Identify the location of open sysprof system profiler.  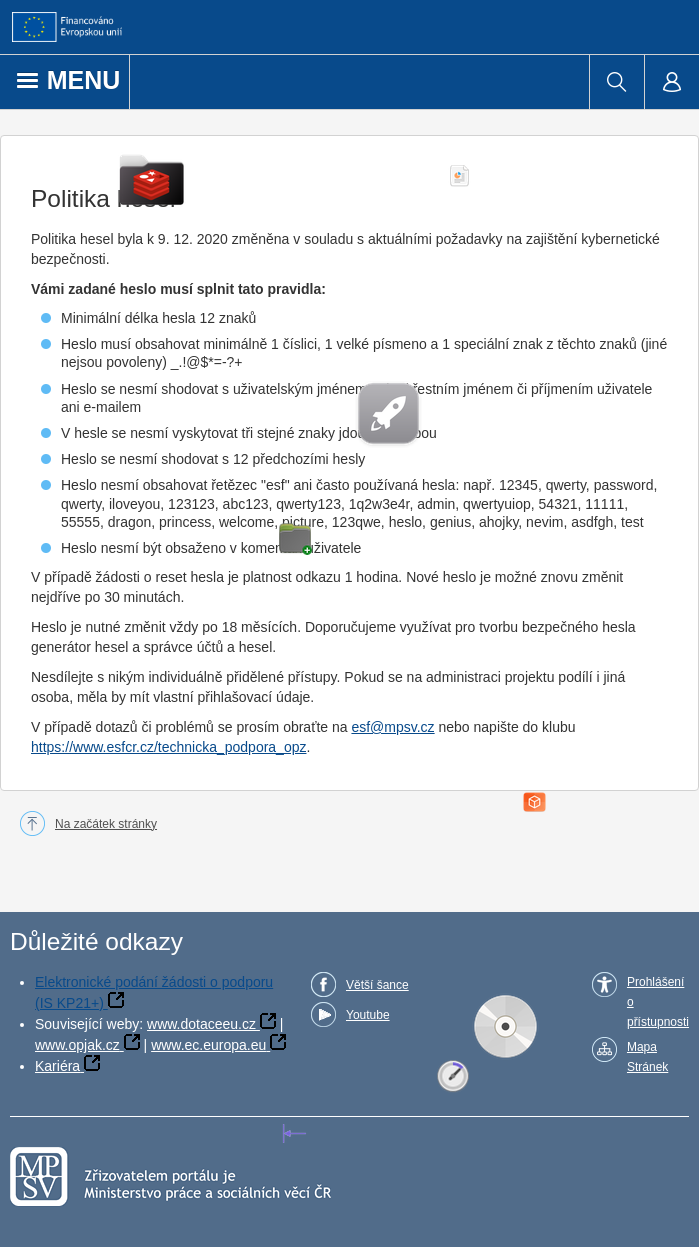
(453, 1076).